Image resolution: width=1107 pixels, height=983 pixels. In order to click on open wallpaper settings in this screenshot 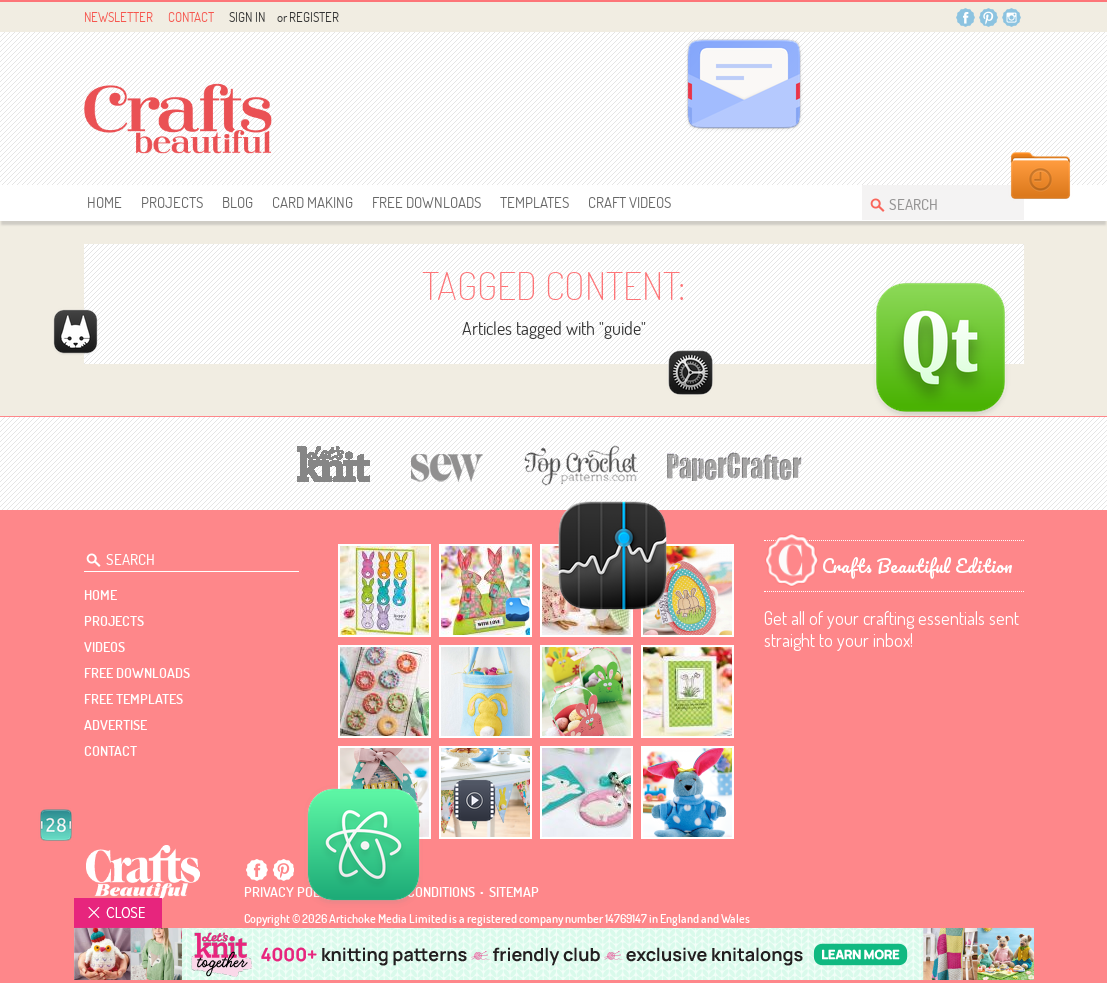, I will do `click(517, 609)`.